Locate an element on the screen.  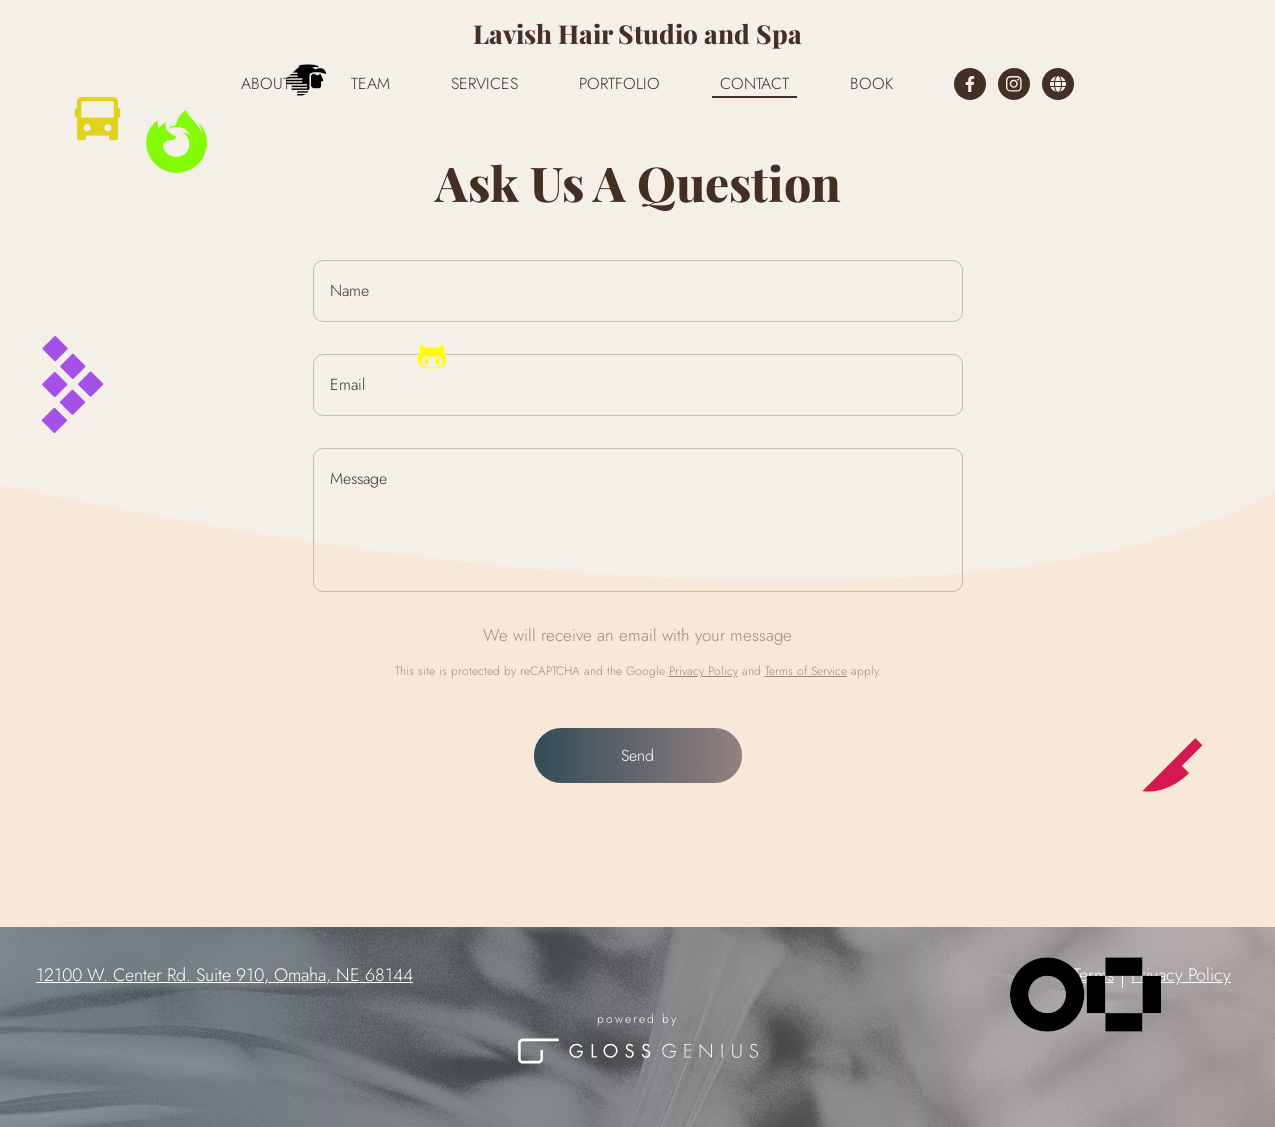
view bus routes or public transit options is located at coordinates (97, 117).